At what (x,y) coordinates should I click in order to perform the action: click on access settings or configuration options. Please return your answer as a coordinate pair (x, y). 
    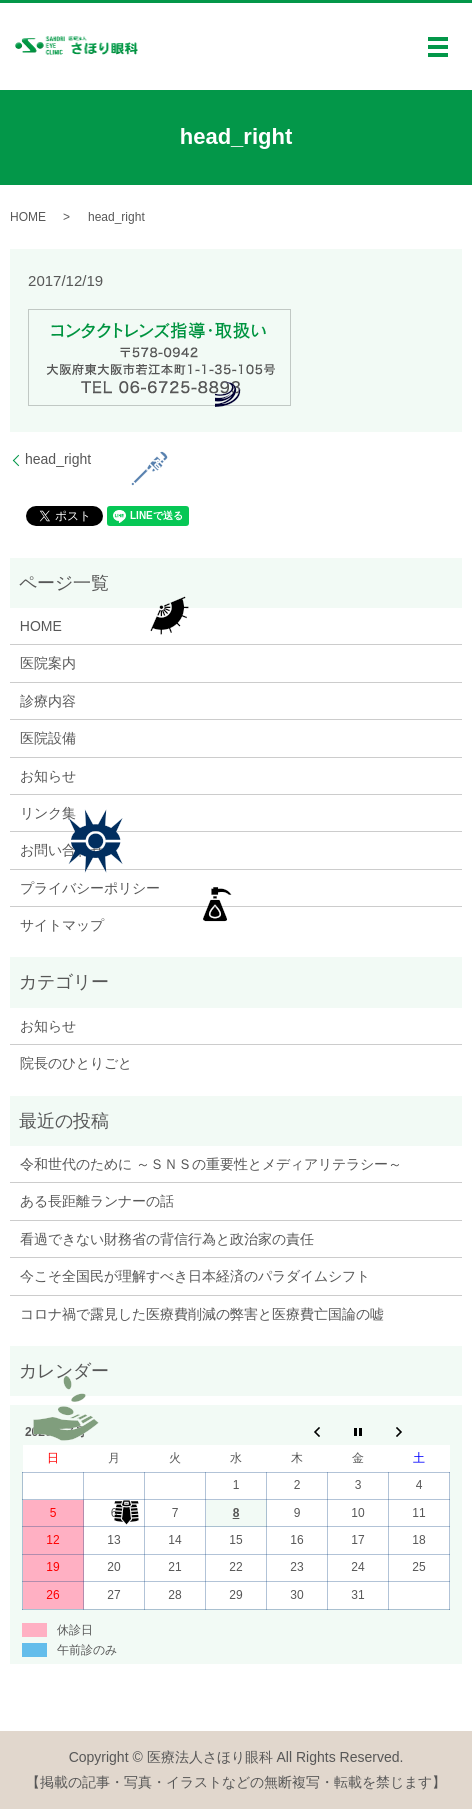
    Looking at the image, I should click on (149, 468).